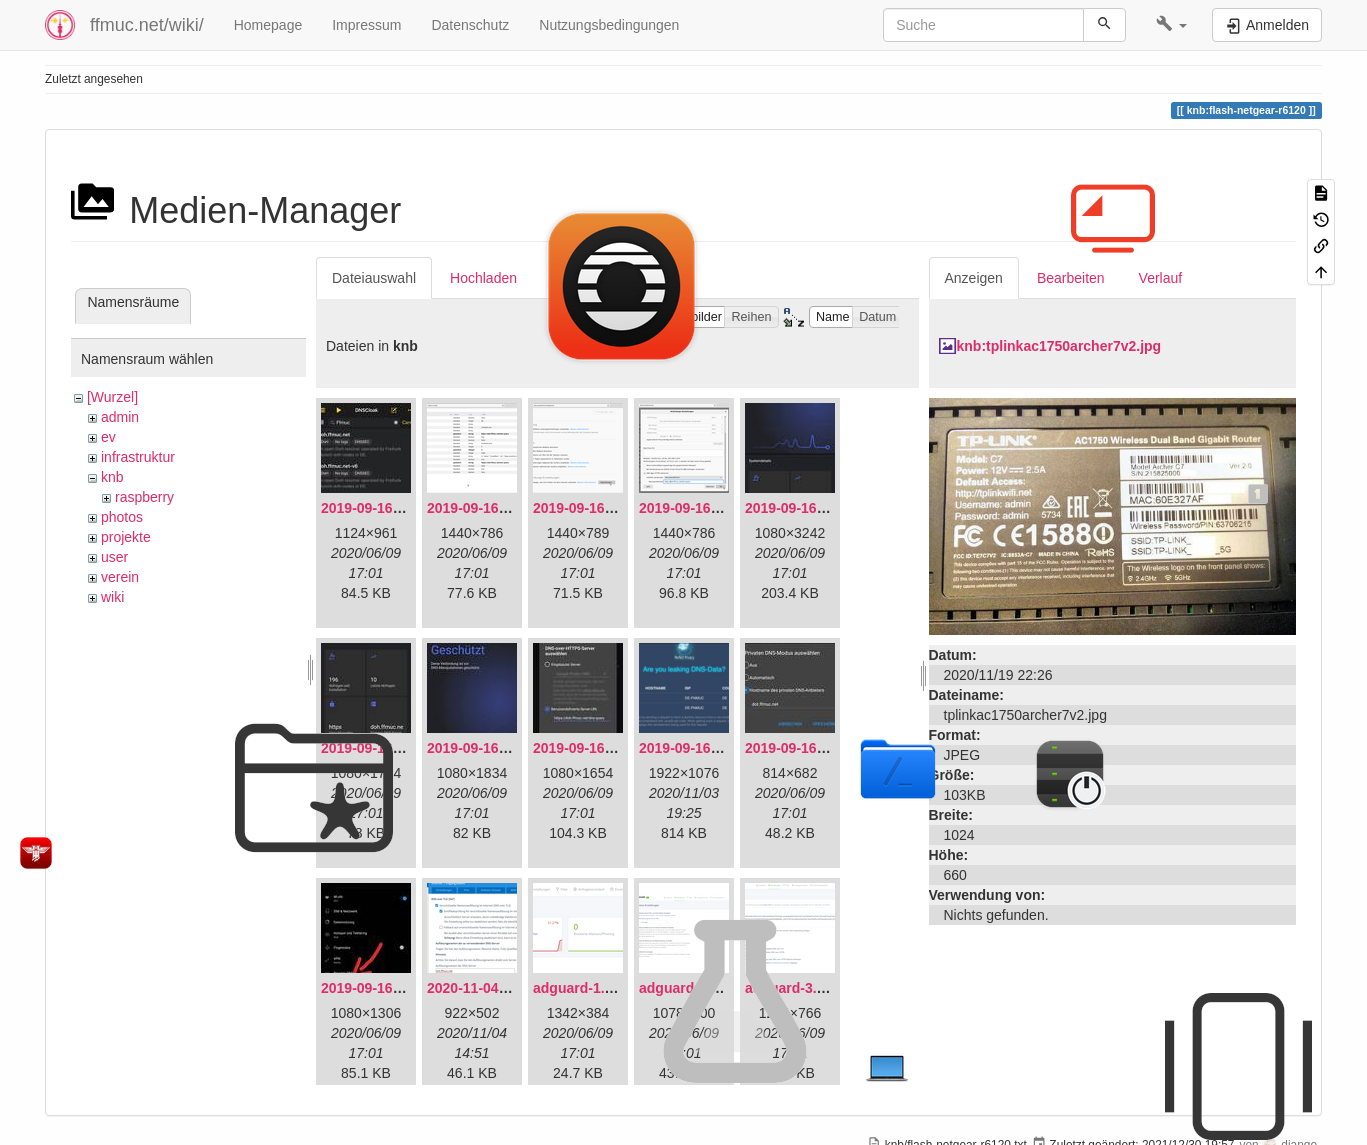 This screenshot has height=1145, width=1367. Describe the element at coordinates (621, 286) in the screenshot. I see `launch aperture desk job game` at that location.